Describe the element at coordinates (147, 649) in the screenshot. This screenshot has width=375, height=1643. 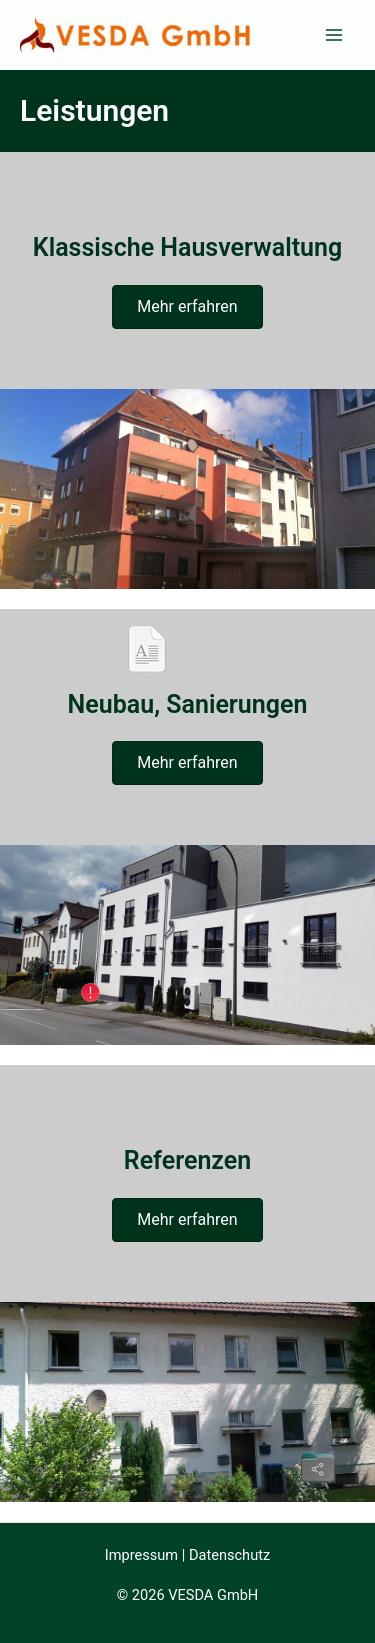
I see `open a rich text format document` at that location.